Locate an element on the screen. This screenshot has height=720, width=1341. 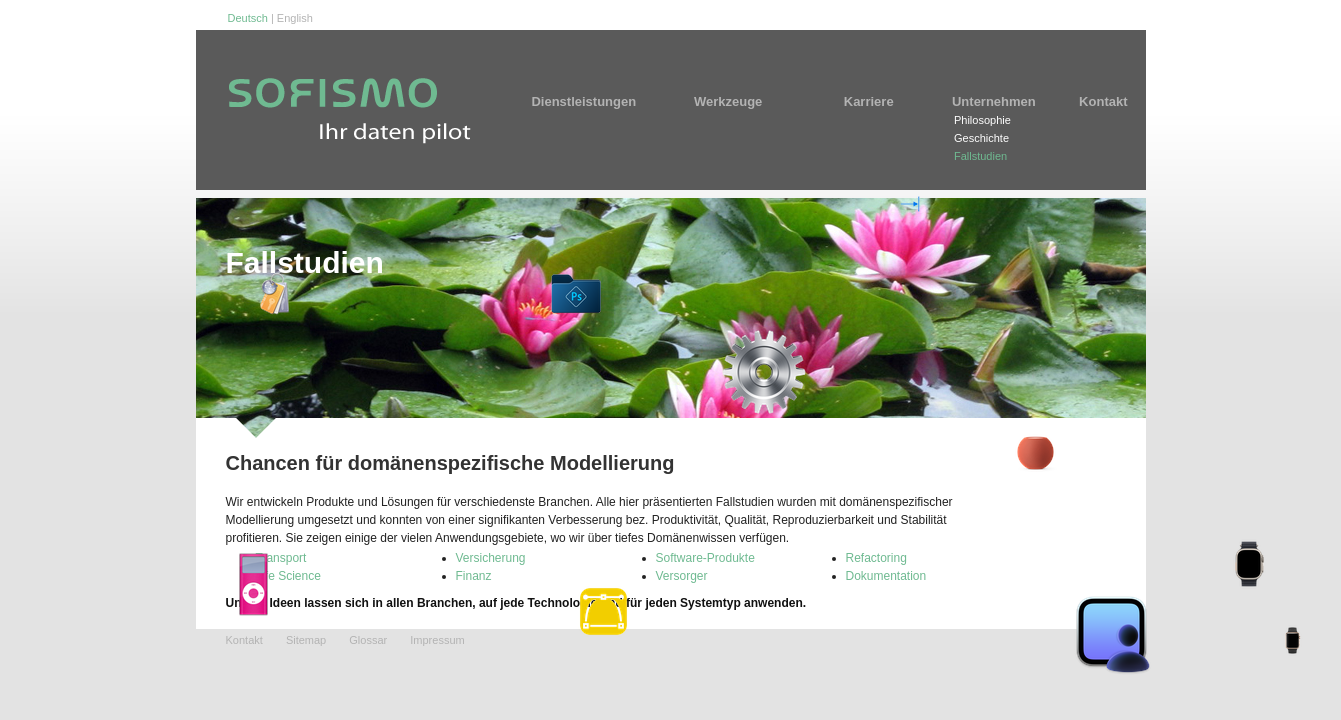
access behavior settings in the media library is located at coordinates (764, 372).